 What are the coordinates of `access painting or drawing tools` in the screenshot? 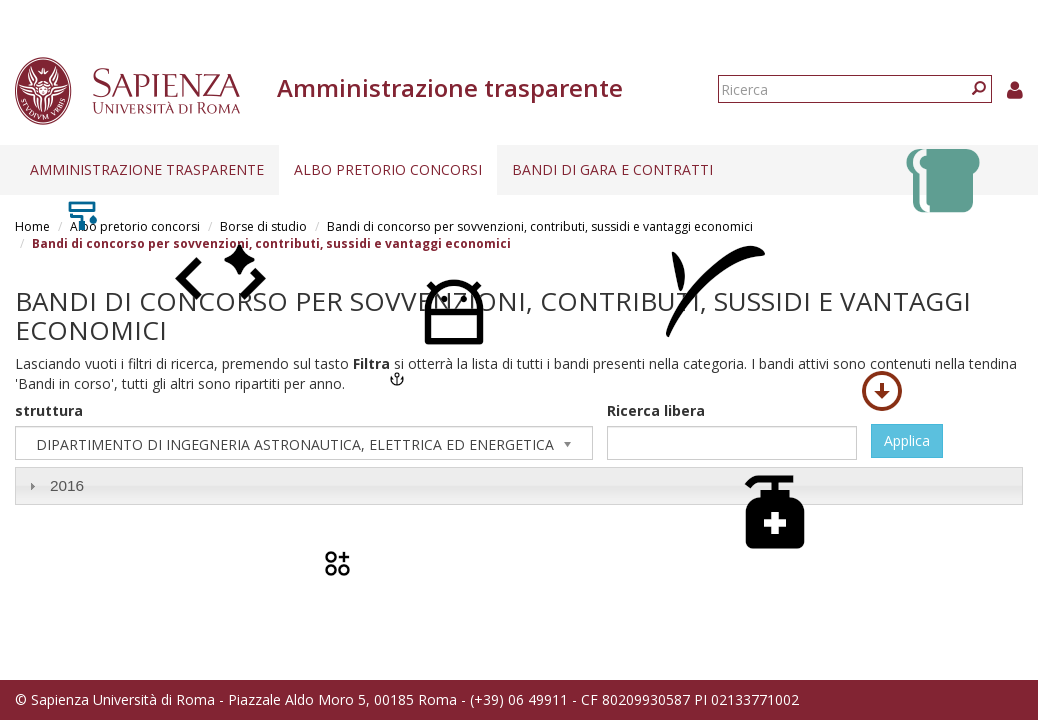 It's located at (82, 215).